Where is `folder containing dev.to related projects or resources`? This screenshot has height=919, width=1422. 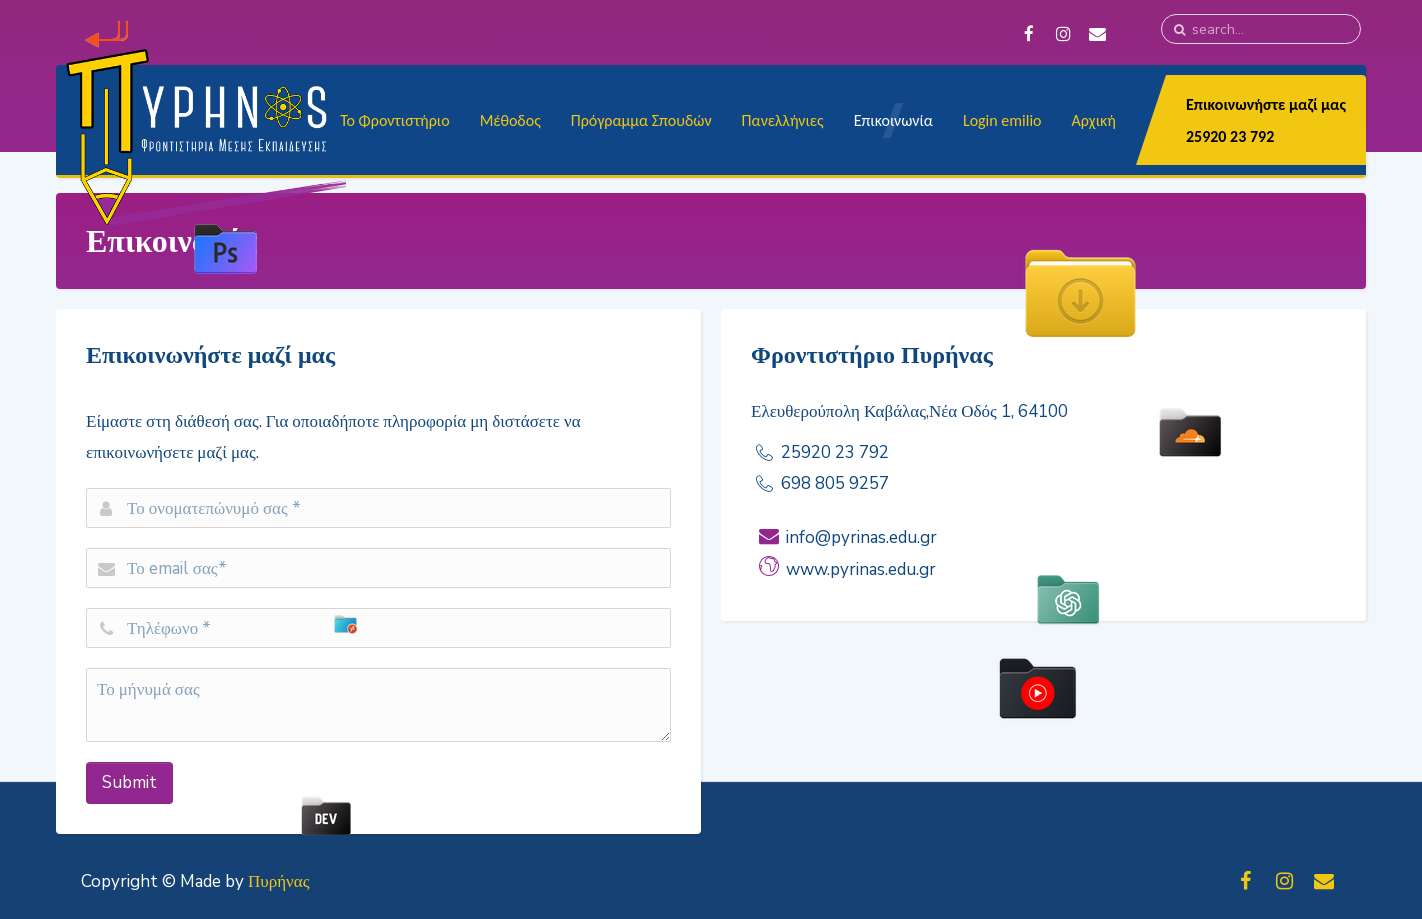 folder containing dev.to related projects or resources is located at coordinates (326, 817).